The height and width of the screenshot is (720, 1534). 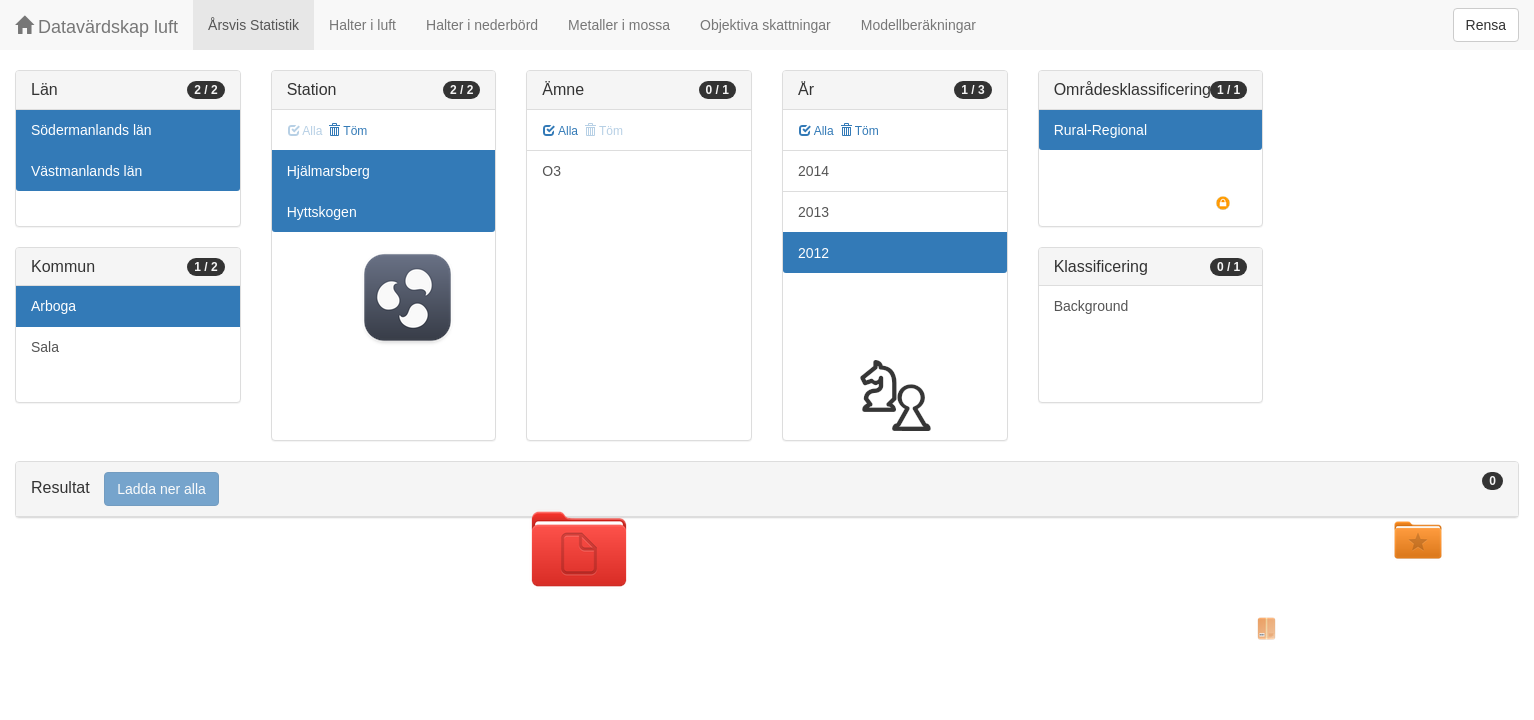 I want to click on compressed or archived file type indicator, so click(x=1266, y=628).